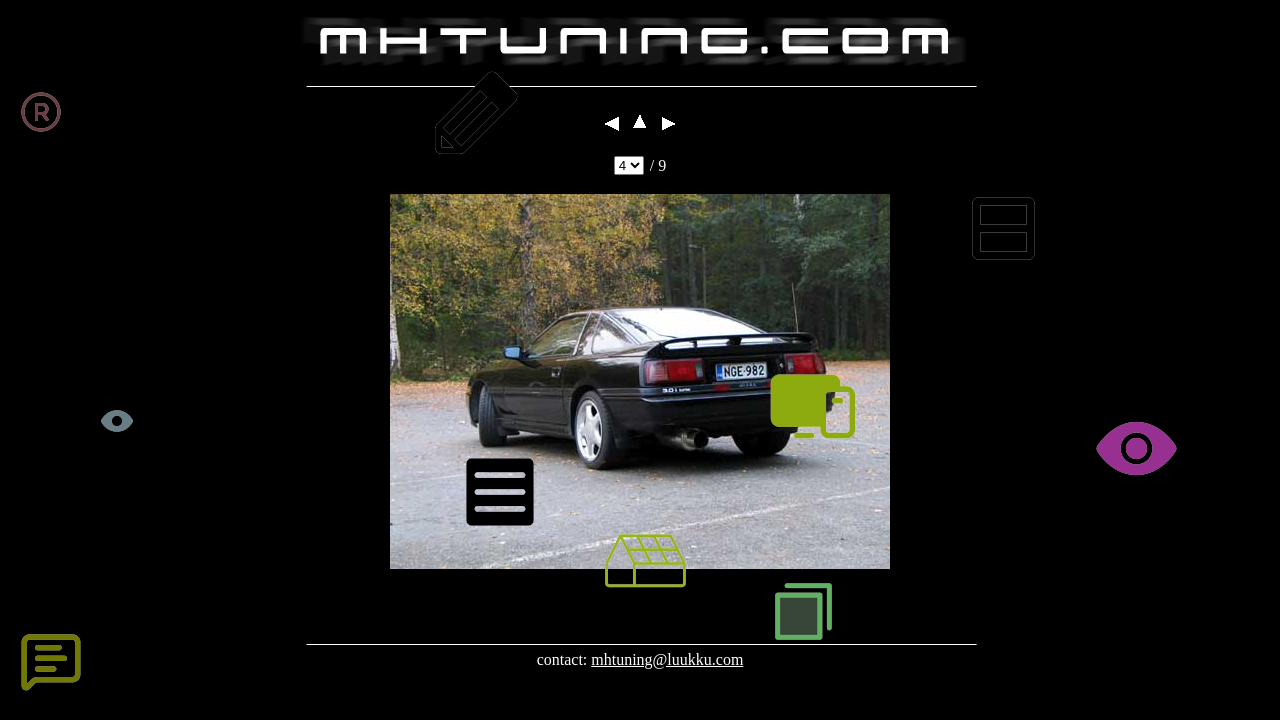 Image resolution: width=1280 pixels, height=720 pixels. Describe the element at coordinates (811, 406) in the screenshot. I see `manage connected devices` at that location.